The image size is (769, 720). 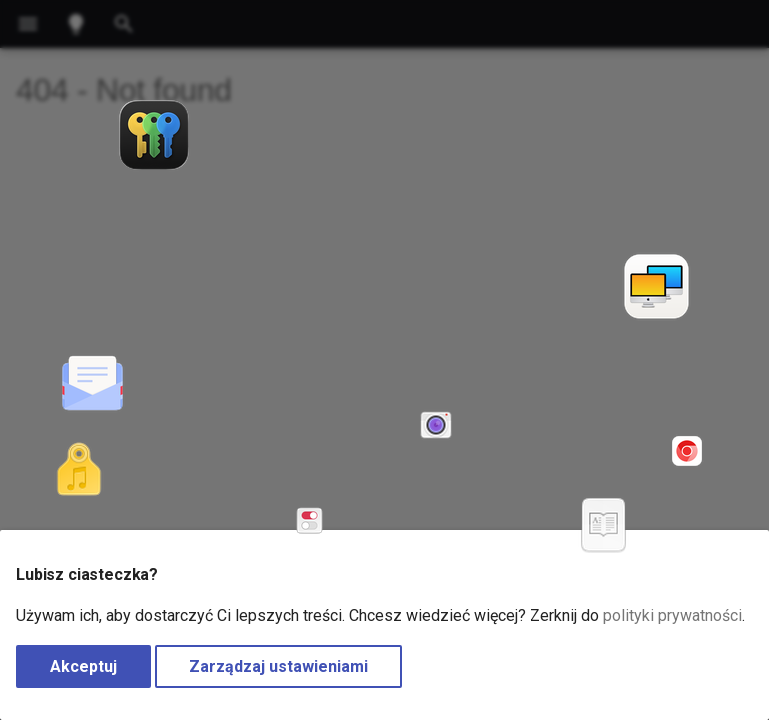 I want to click on open the cheese webcam application, so click(x=436, y=425).